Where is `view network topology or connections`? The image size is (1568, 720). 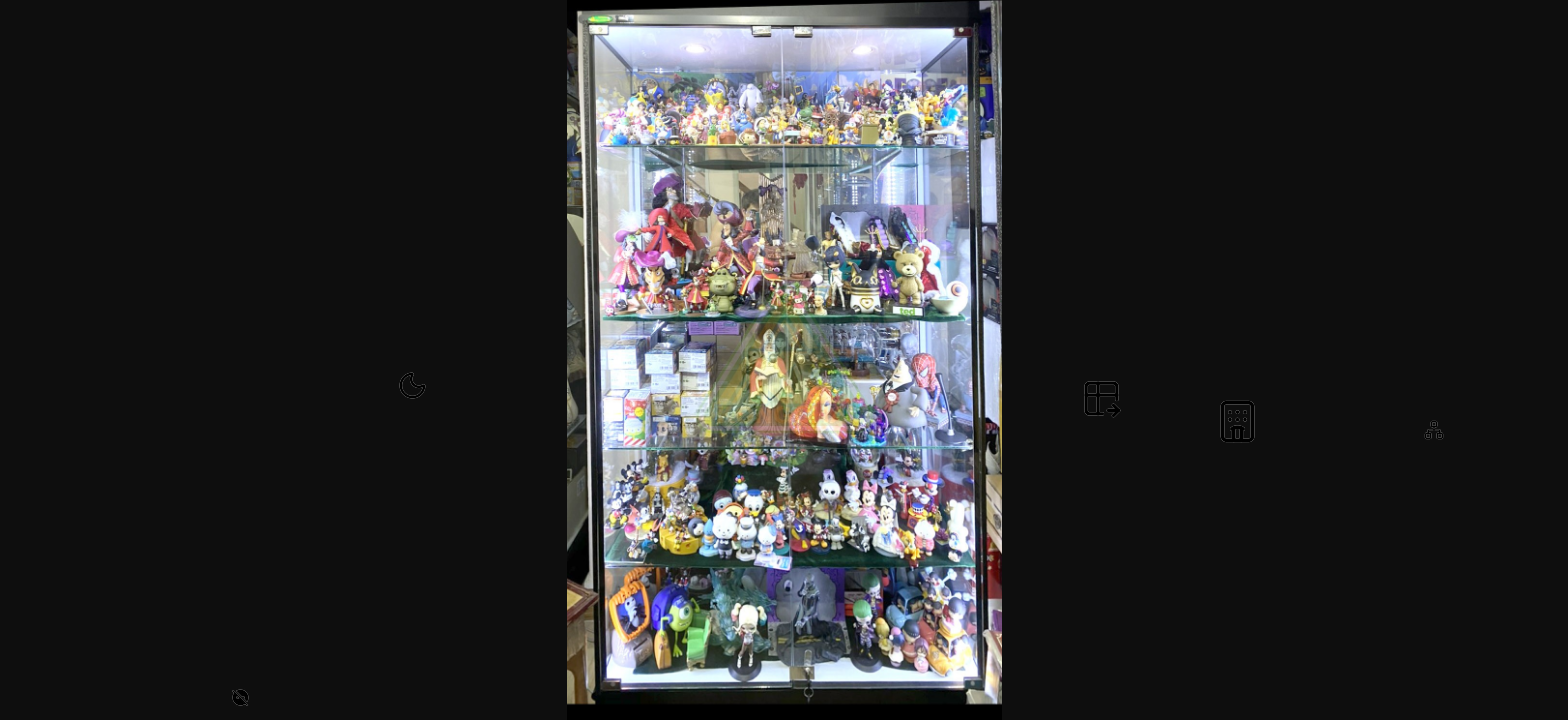
view network topology or connections is located at coordinates (1434, 430).